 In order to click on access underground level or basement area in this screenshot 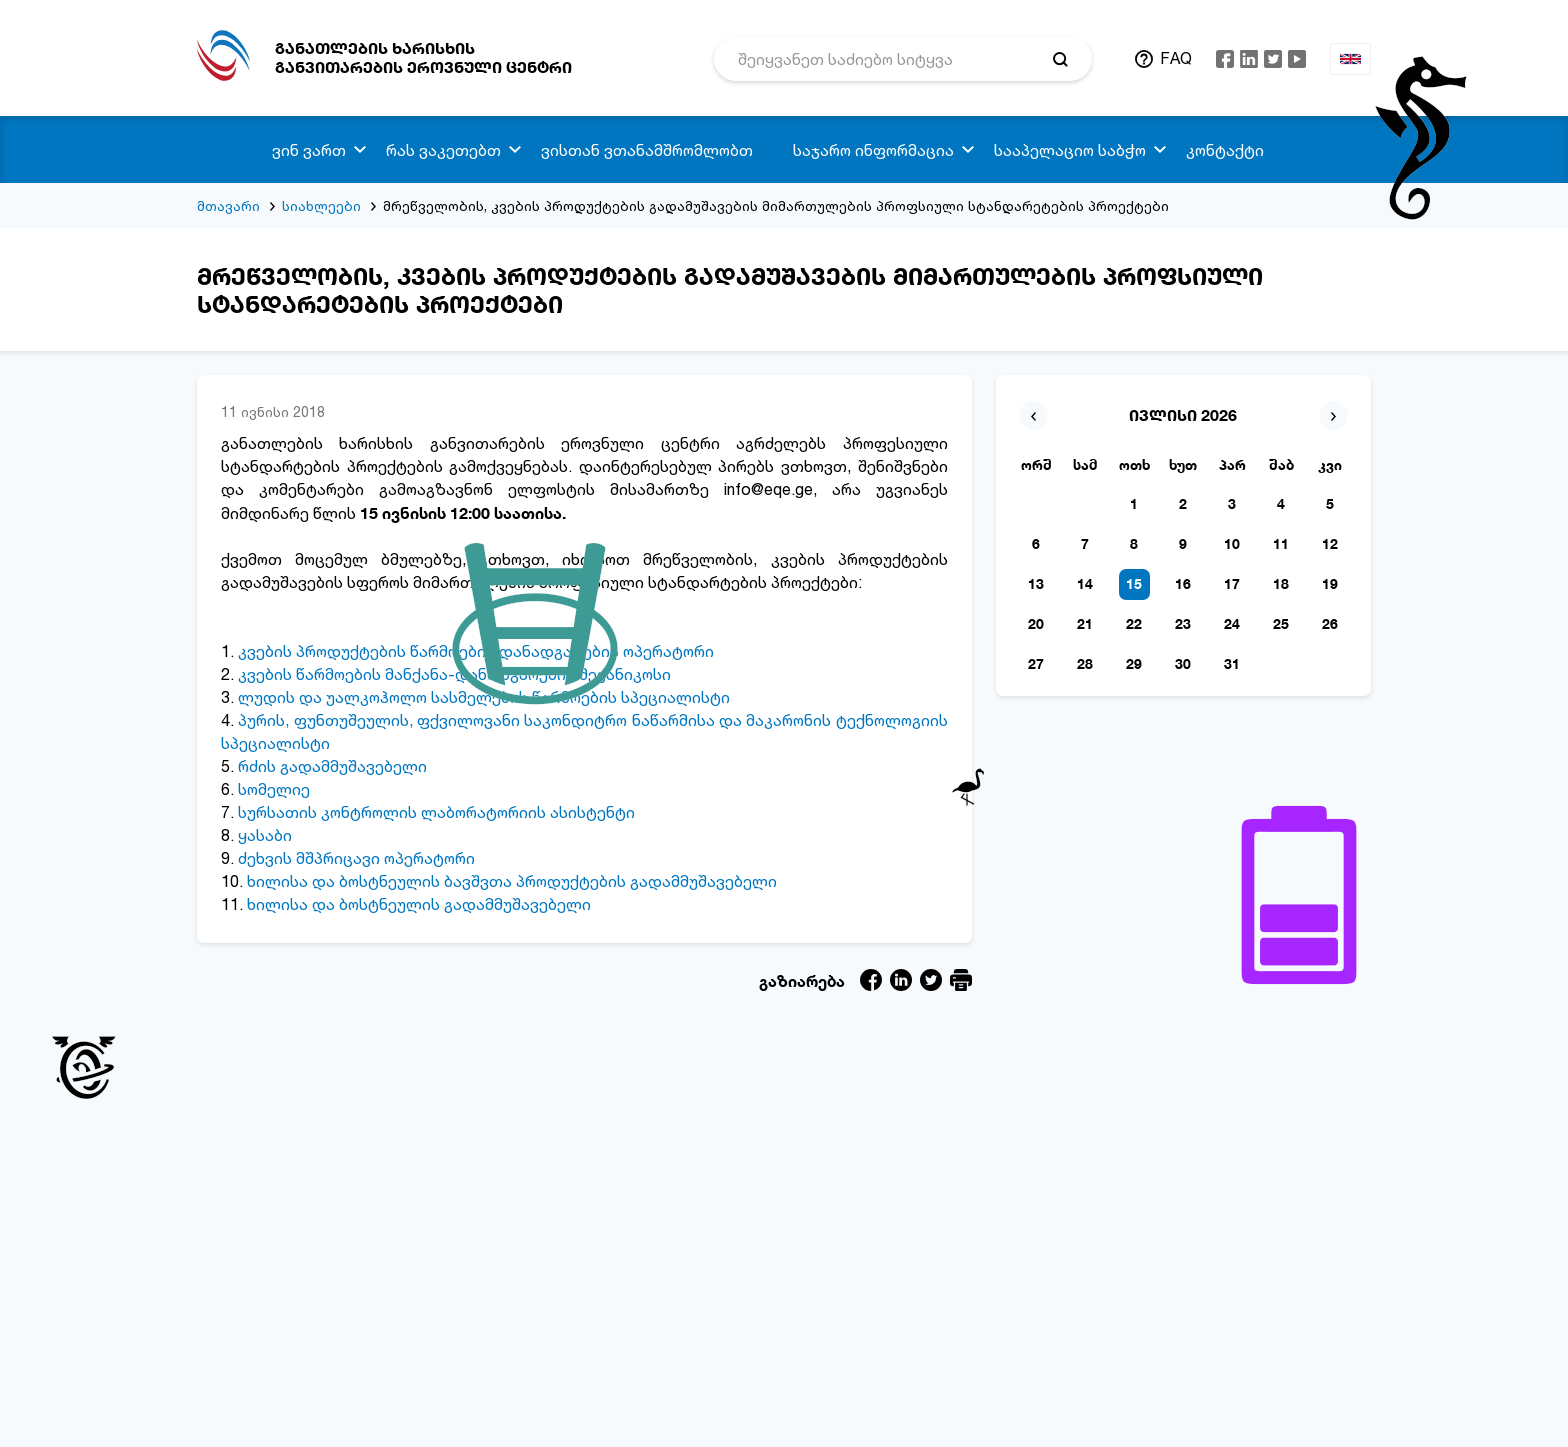, I will do `click(535, 622)`.